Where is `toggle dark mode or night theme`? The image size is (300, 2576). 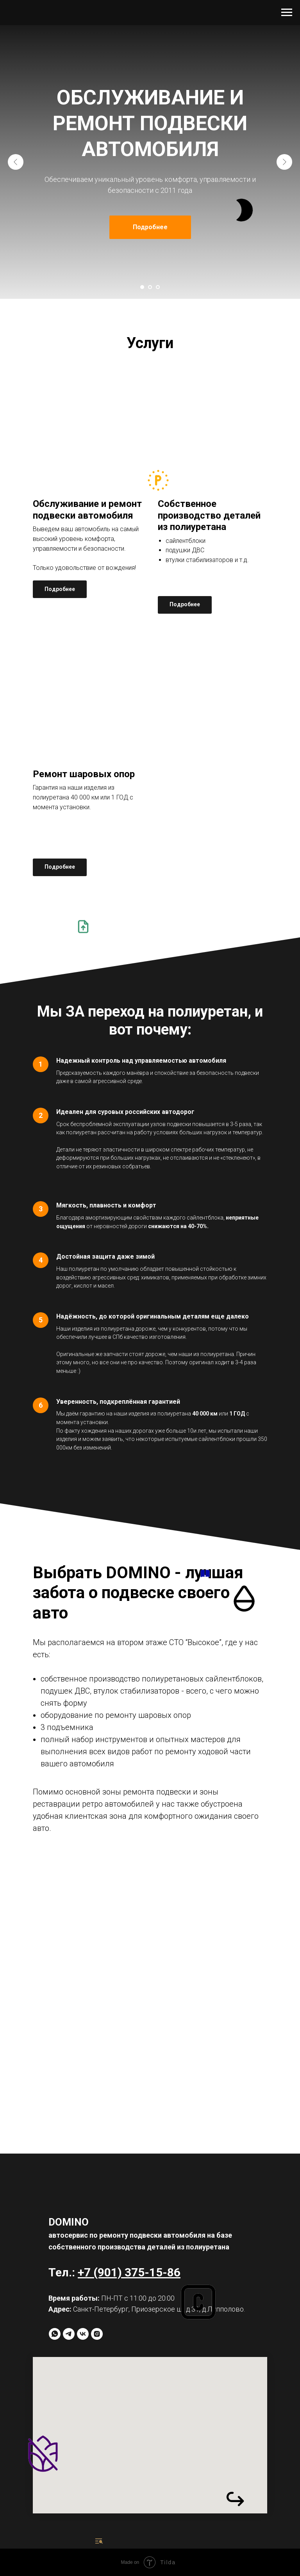 toggle dark mode or night theme is located at coordinates (244, 210).